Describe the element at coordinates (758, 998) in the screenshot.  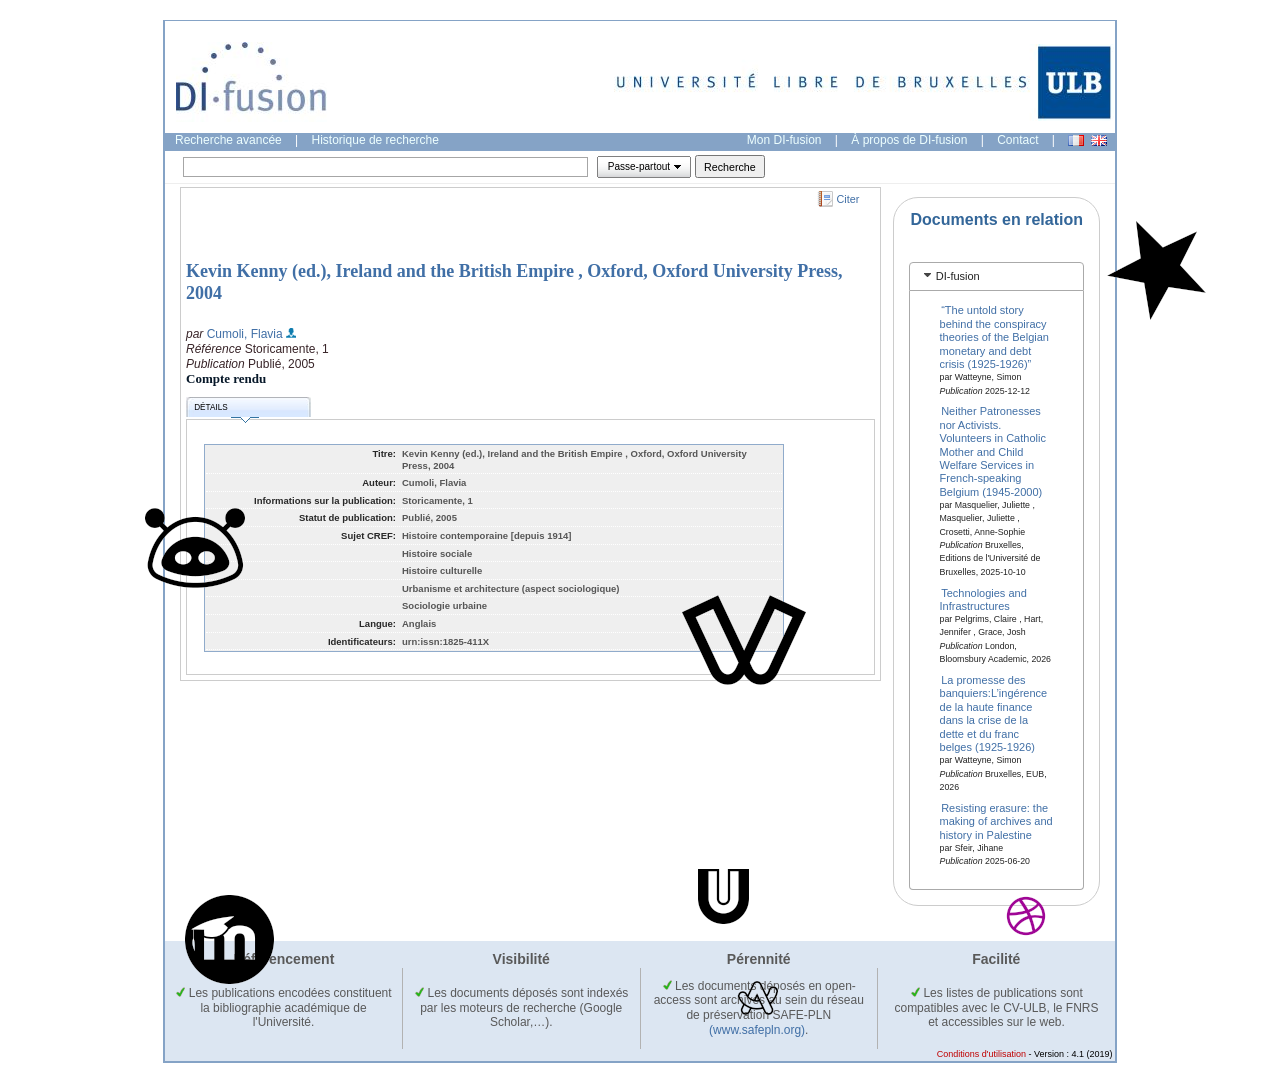
I see `open the Arc browser` at that location.